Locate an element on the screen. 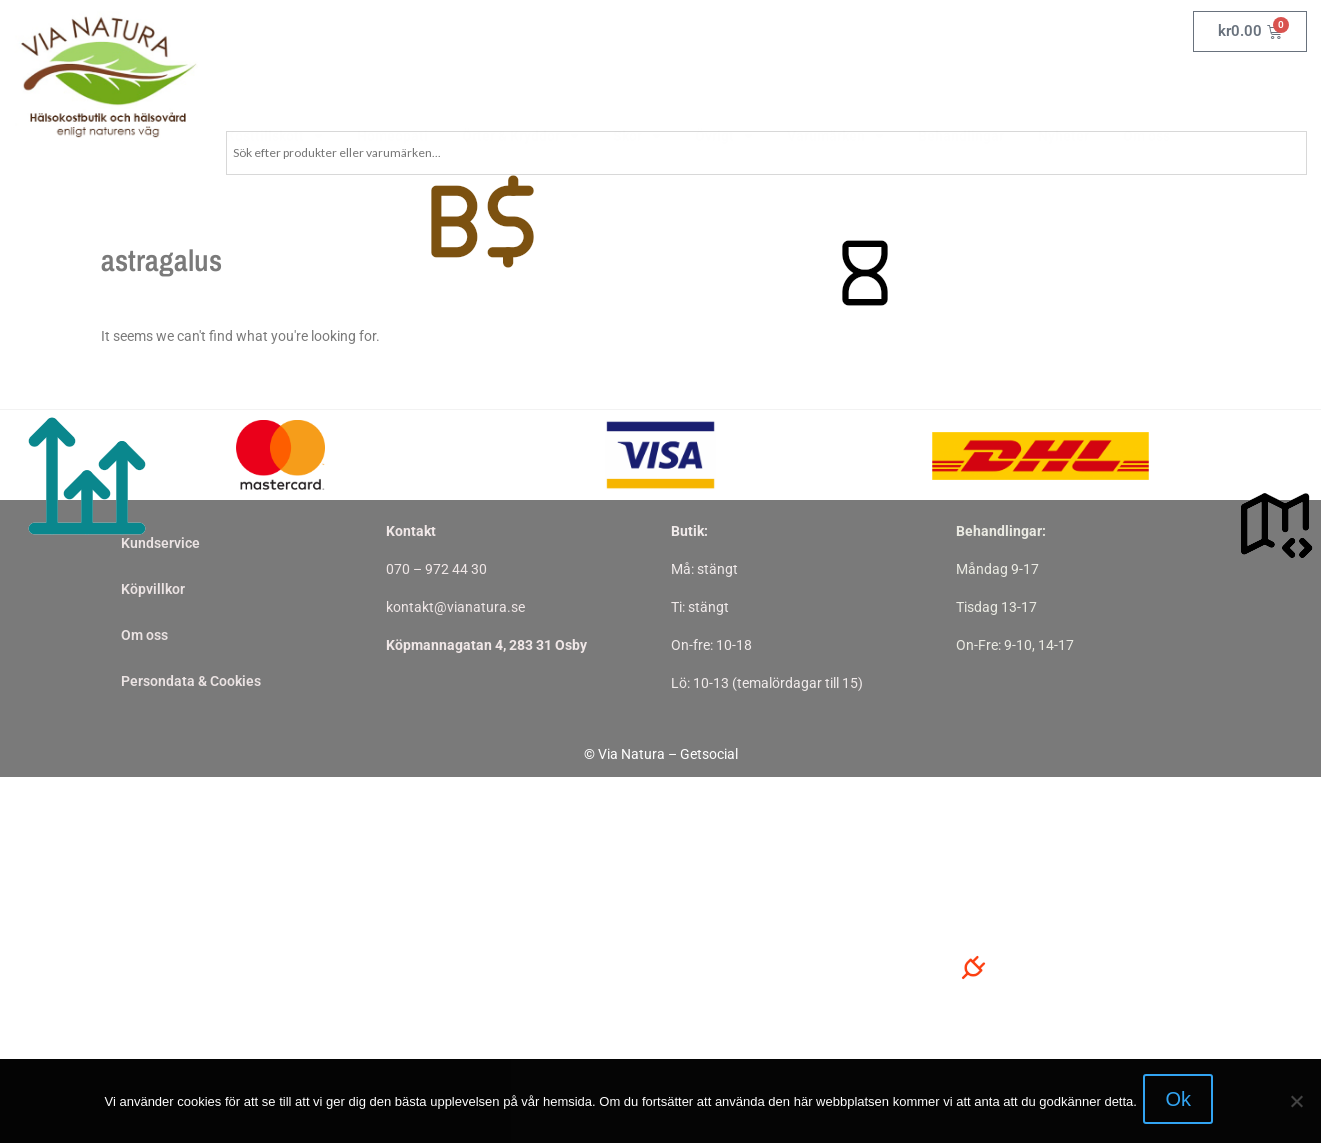  view growth metrics or trending data is located at coordinates (87, 476).